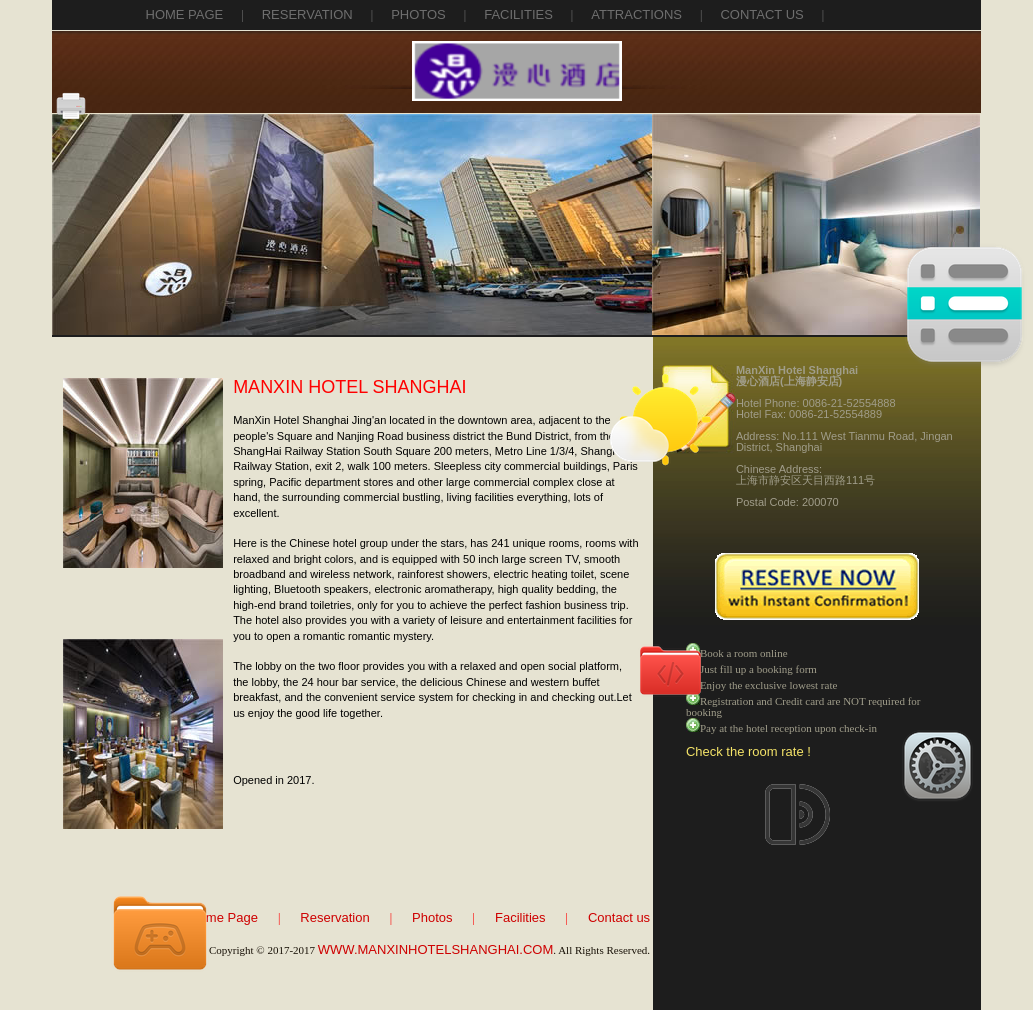  I want to click on view unplayed albums in your music library, so click(795, 814).